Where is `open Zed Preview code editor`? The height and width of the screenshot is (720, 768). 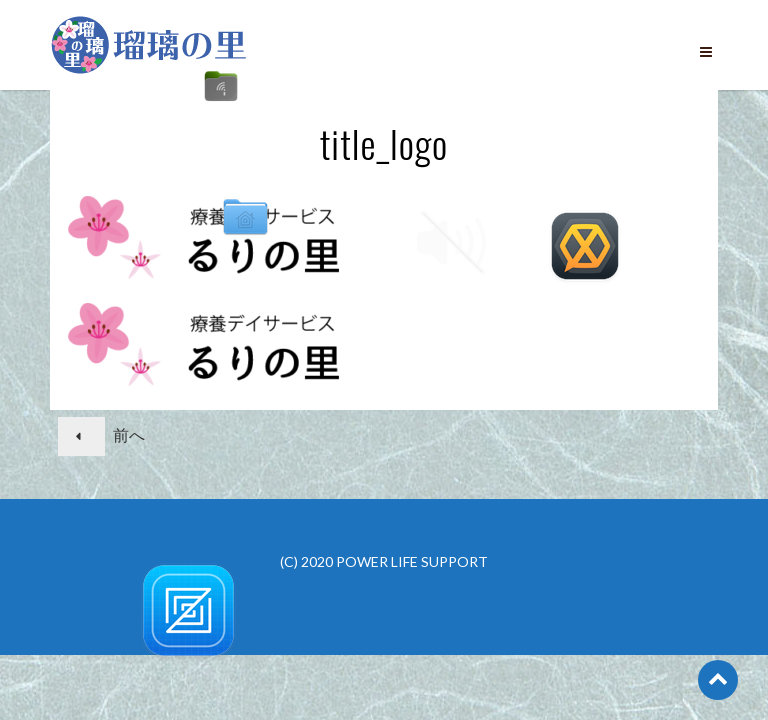
open Zed Preview code editor is located at coordinates (188, 610).